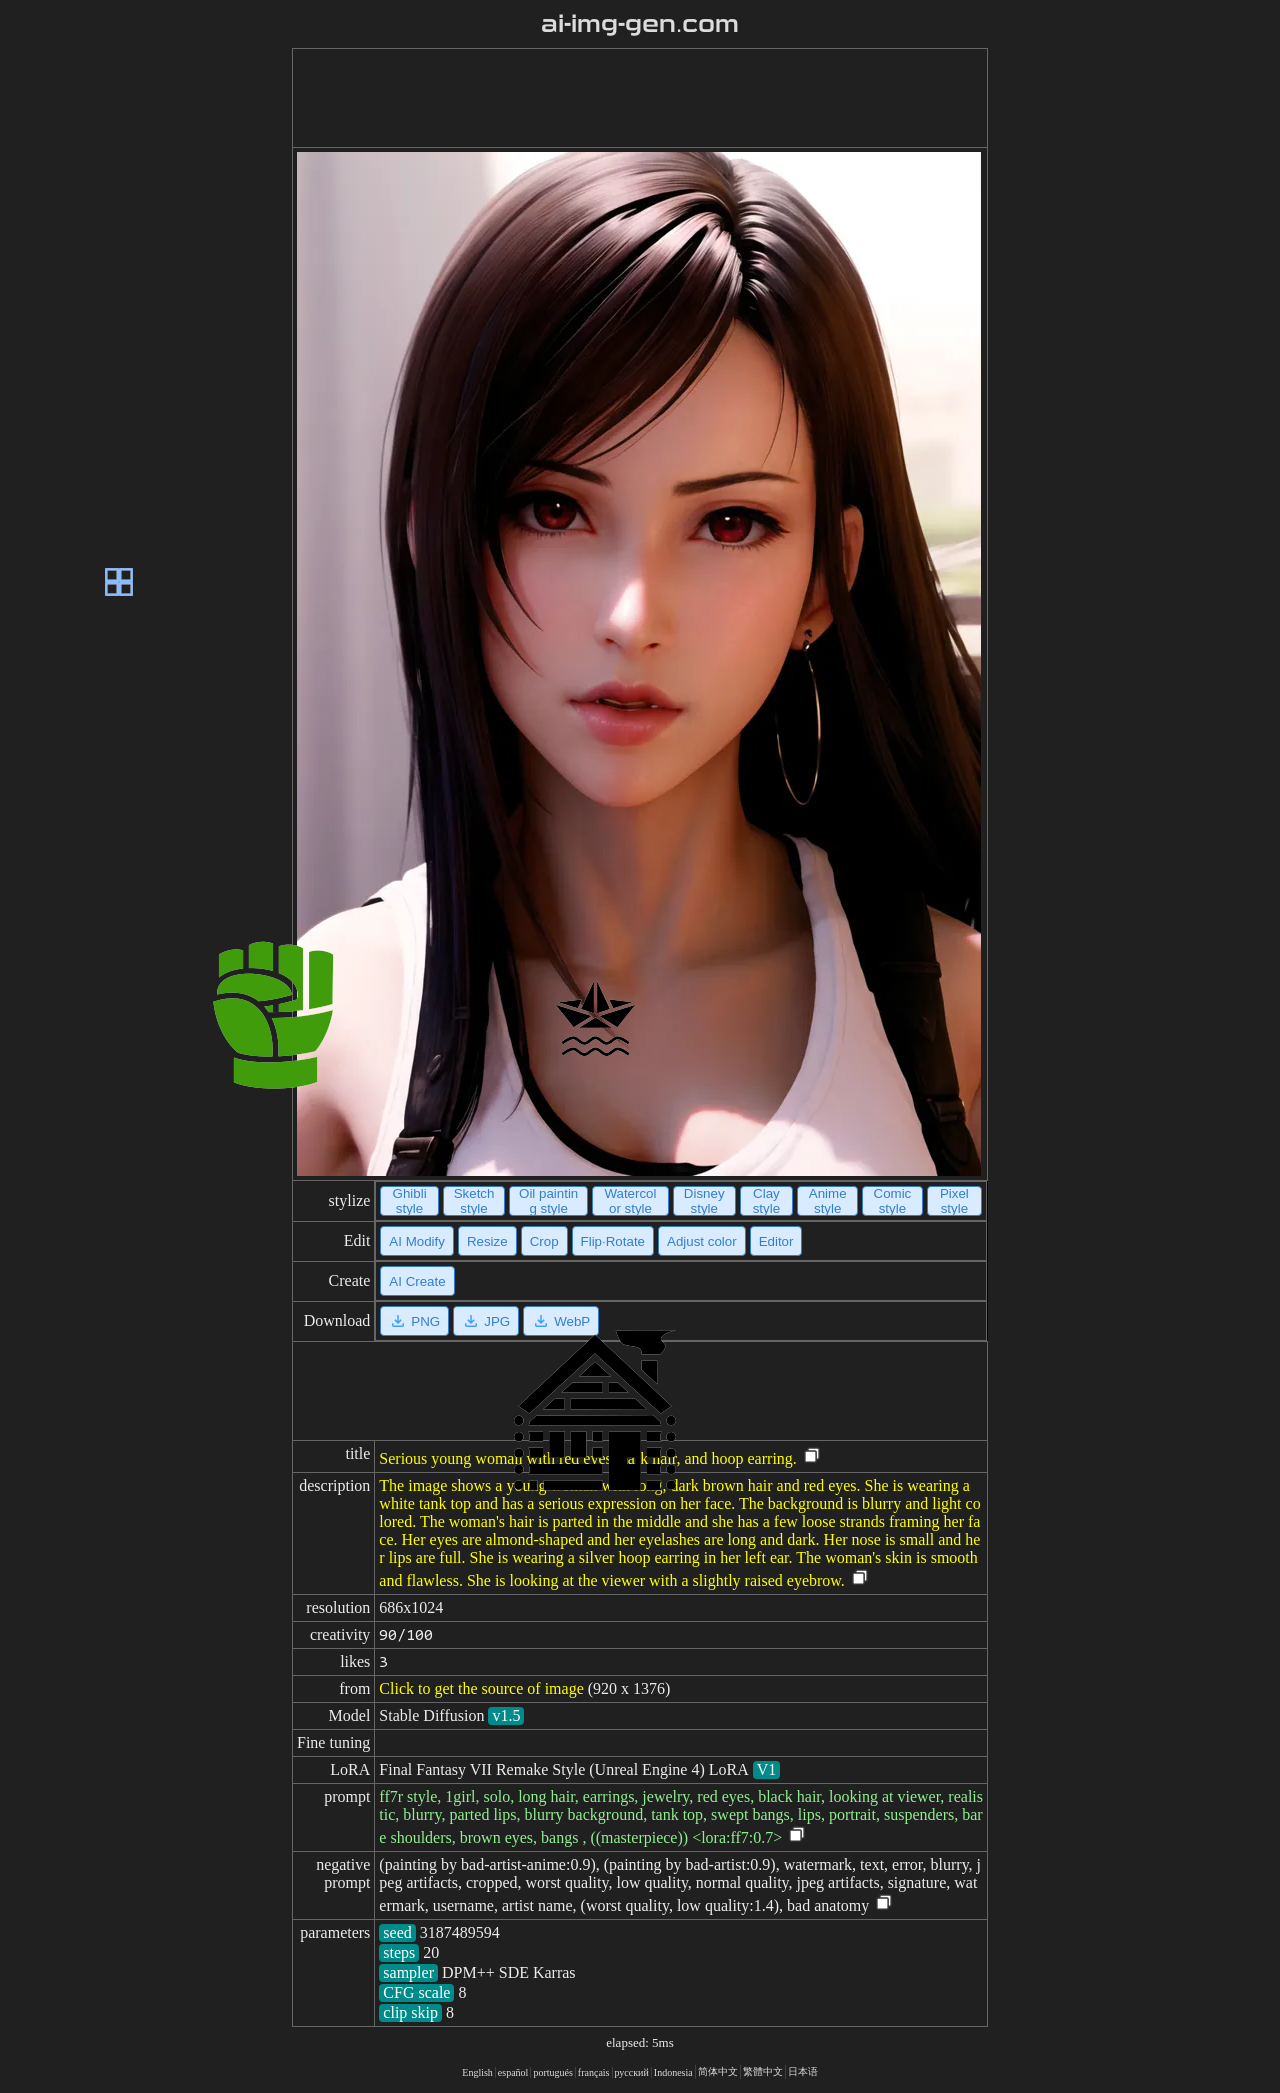  I want to click on select a cabin or lodge accommodation, so click(595, 1412).